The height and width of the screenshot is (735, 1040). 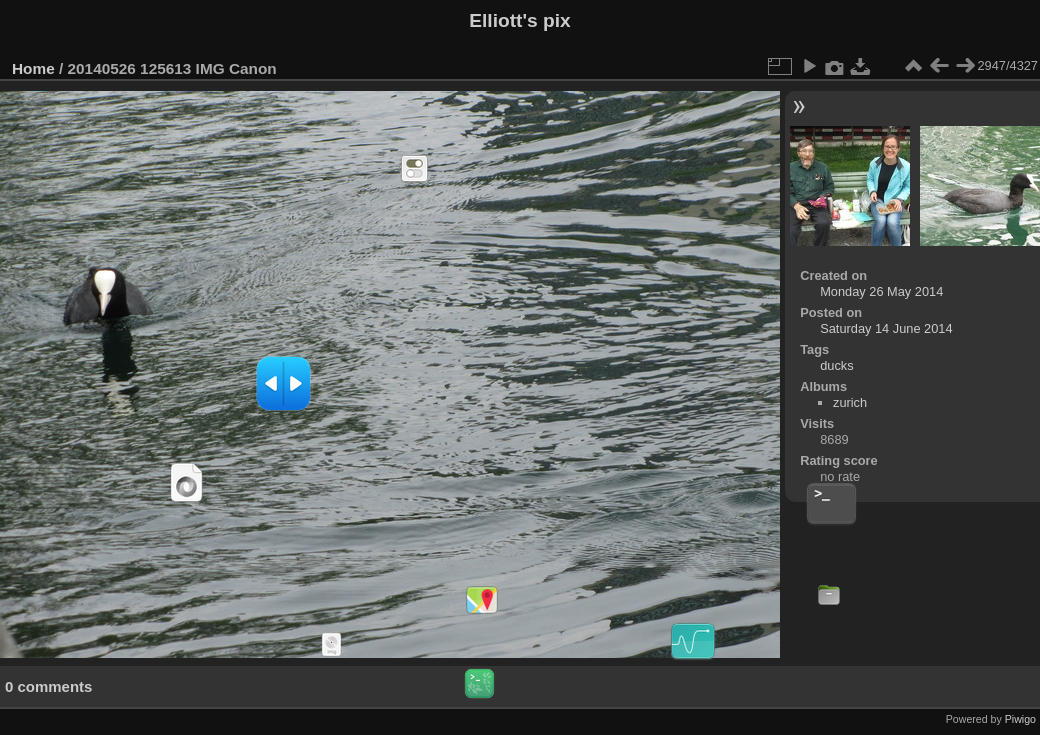 What do you see at coordinates (482, 600) in the screenshot?
I see `open gnome maps application` at bounding box center [482, 600].